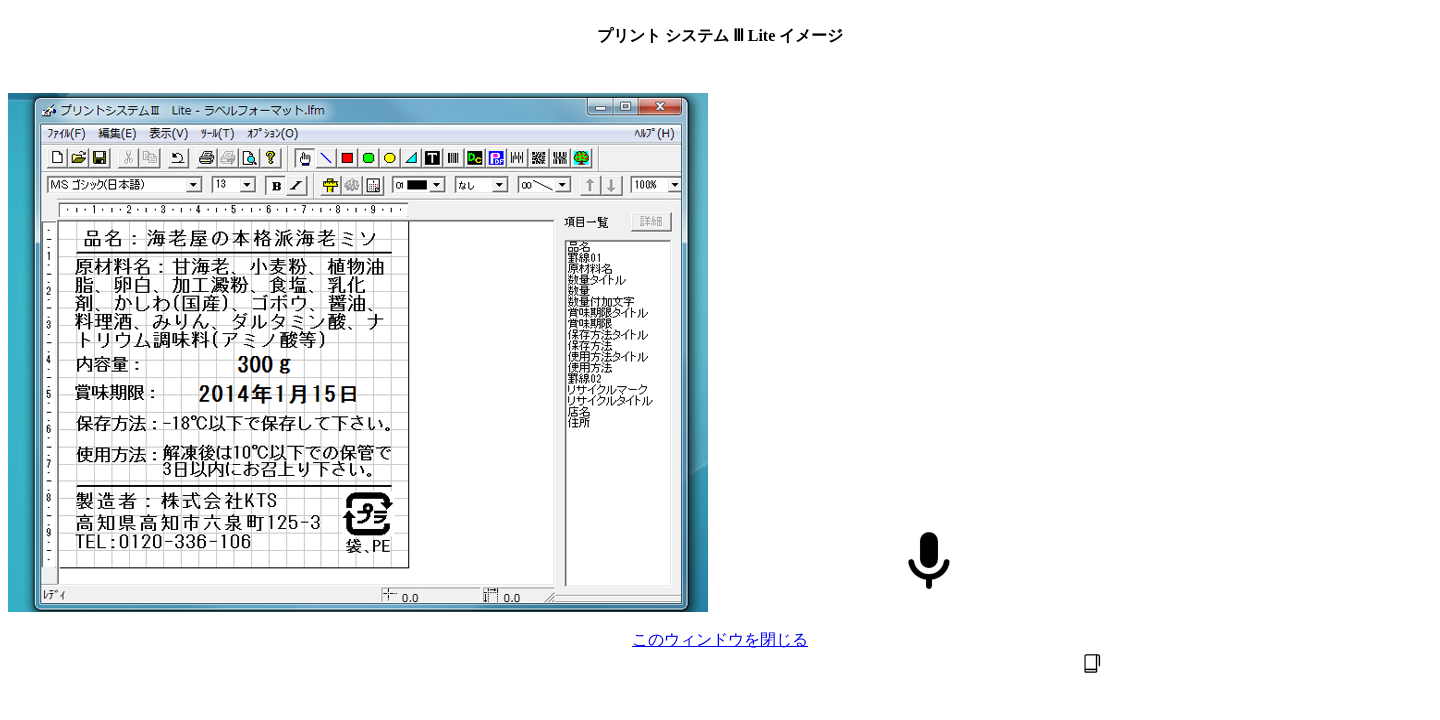  Describe the element at coordinates (1091, 663) in the screenshot. I see `indicates towel or linen amenities available` at that location.